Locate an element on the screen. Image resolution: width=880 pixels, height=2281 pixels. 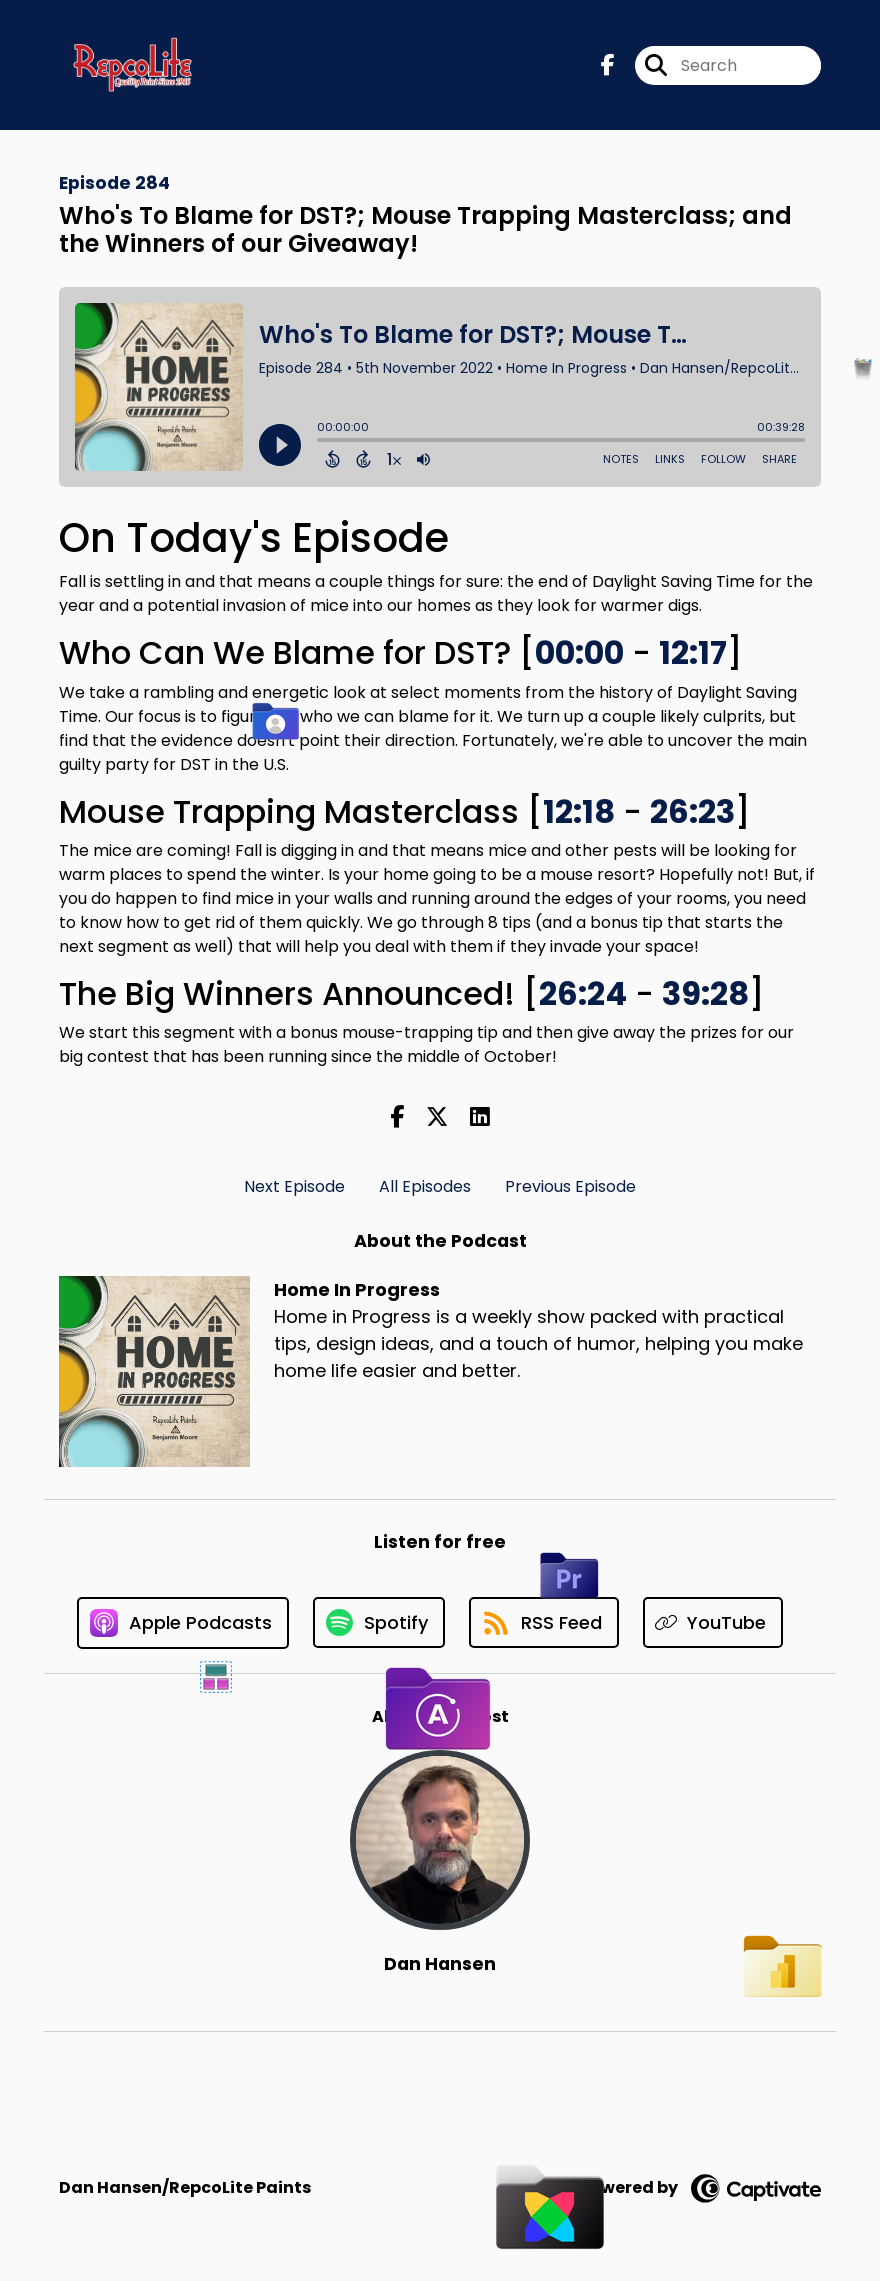
trash bin containing deleted items is located at coordinates (863, 369).